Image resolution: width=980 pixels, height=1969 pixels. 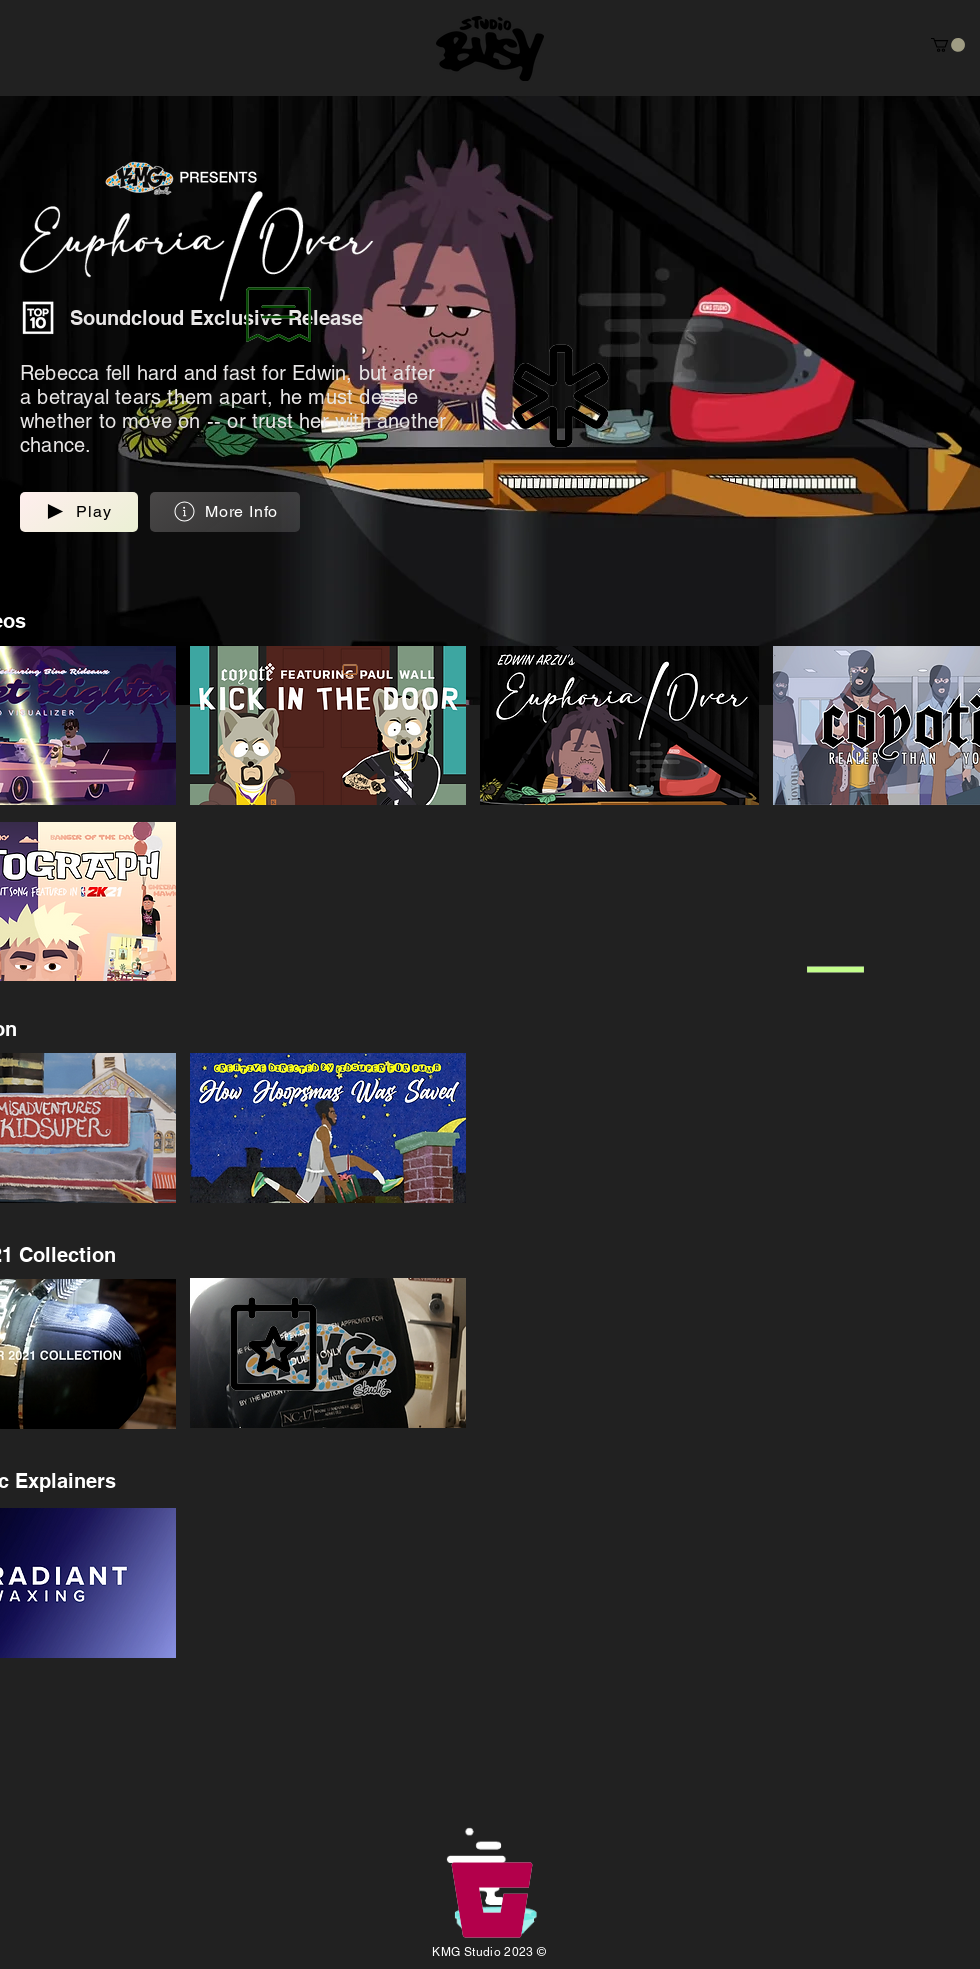 What do you see at coordinates (350, 671) in the screenshot?
I see `access tv or display settings` at bounding box center [350, 671].